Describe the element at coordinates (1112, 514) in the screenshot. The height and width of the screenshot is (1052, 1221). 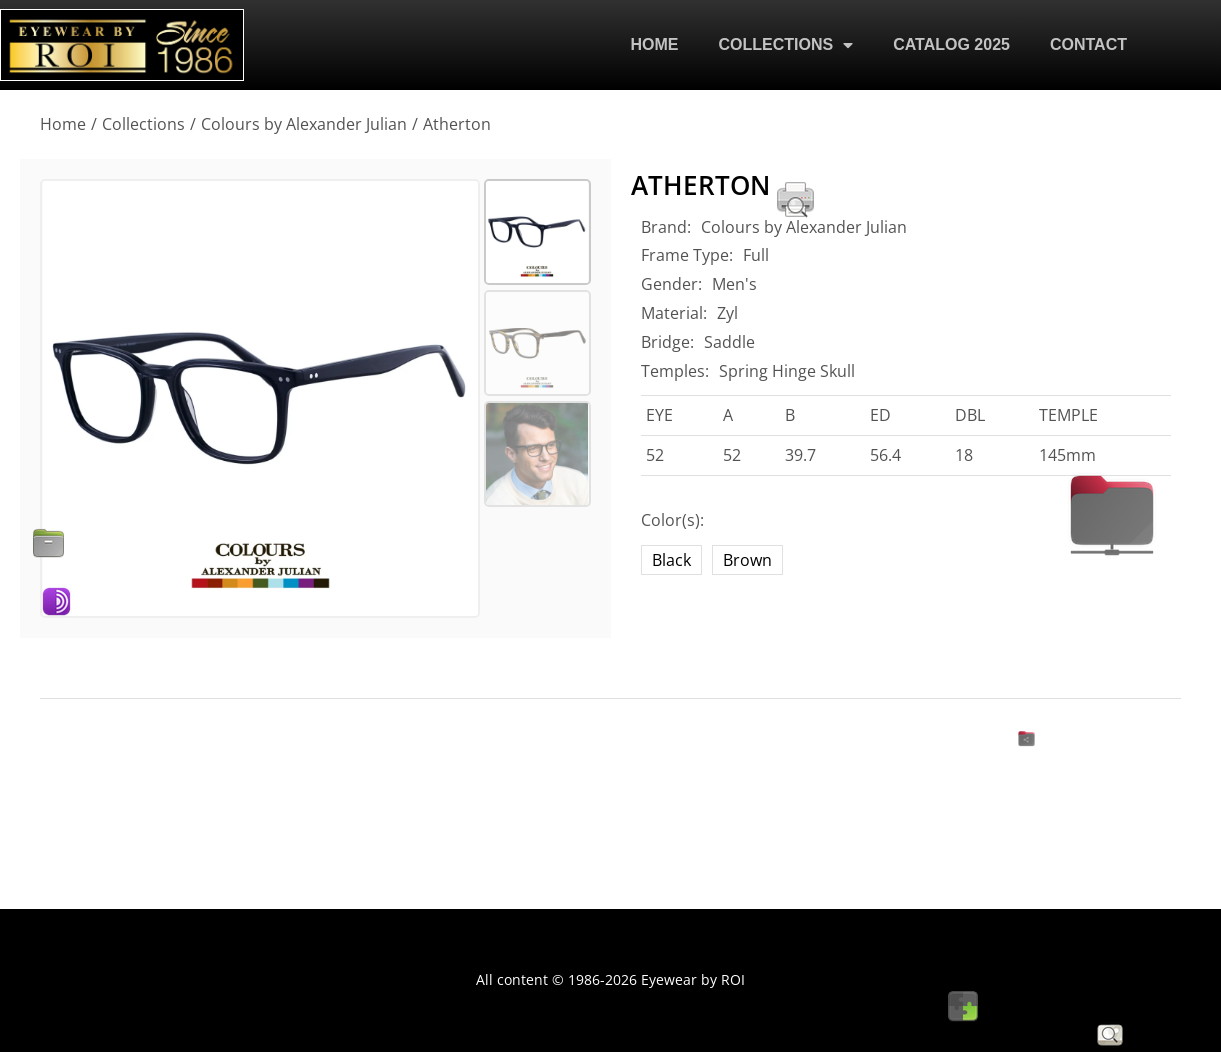
I see `access a remote or network folder` at that location.